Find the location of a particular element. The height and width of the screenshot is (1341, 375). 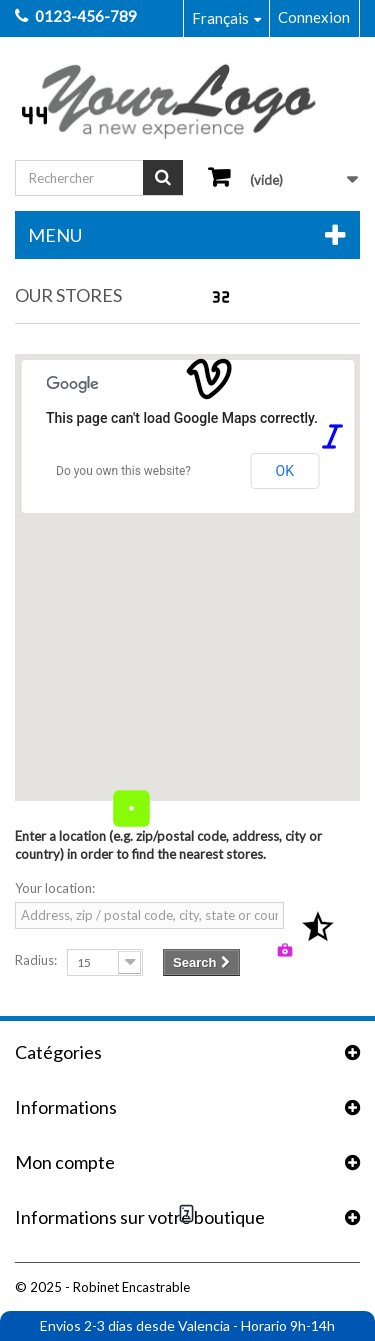

take a photo is located at coordinates (285, 950).